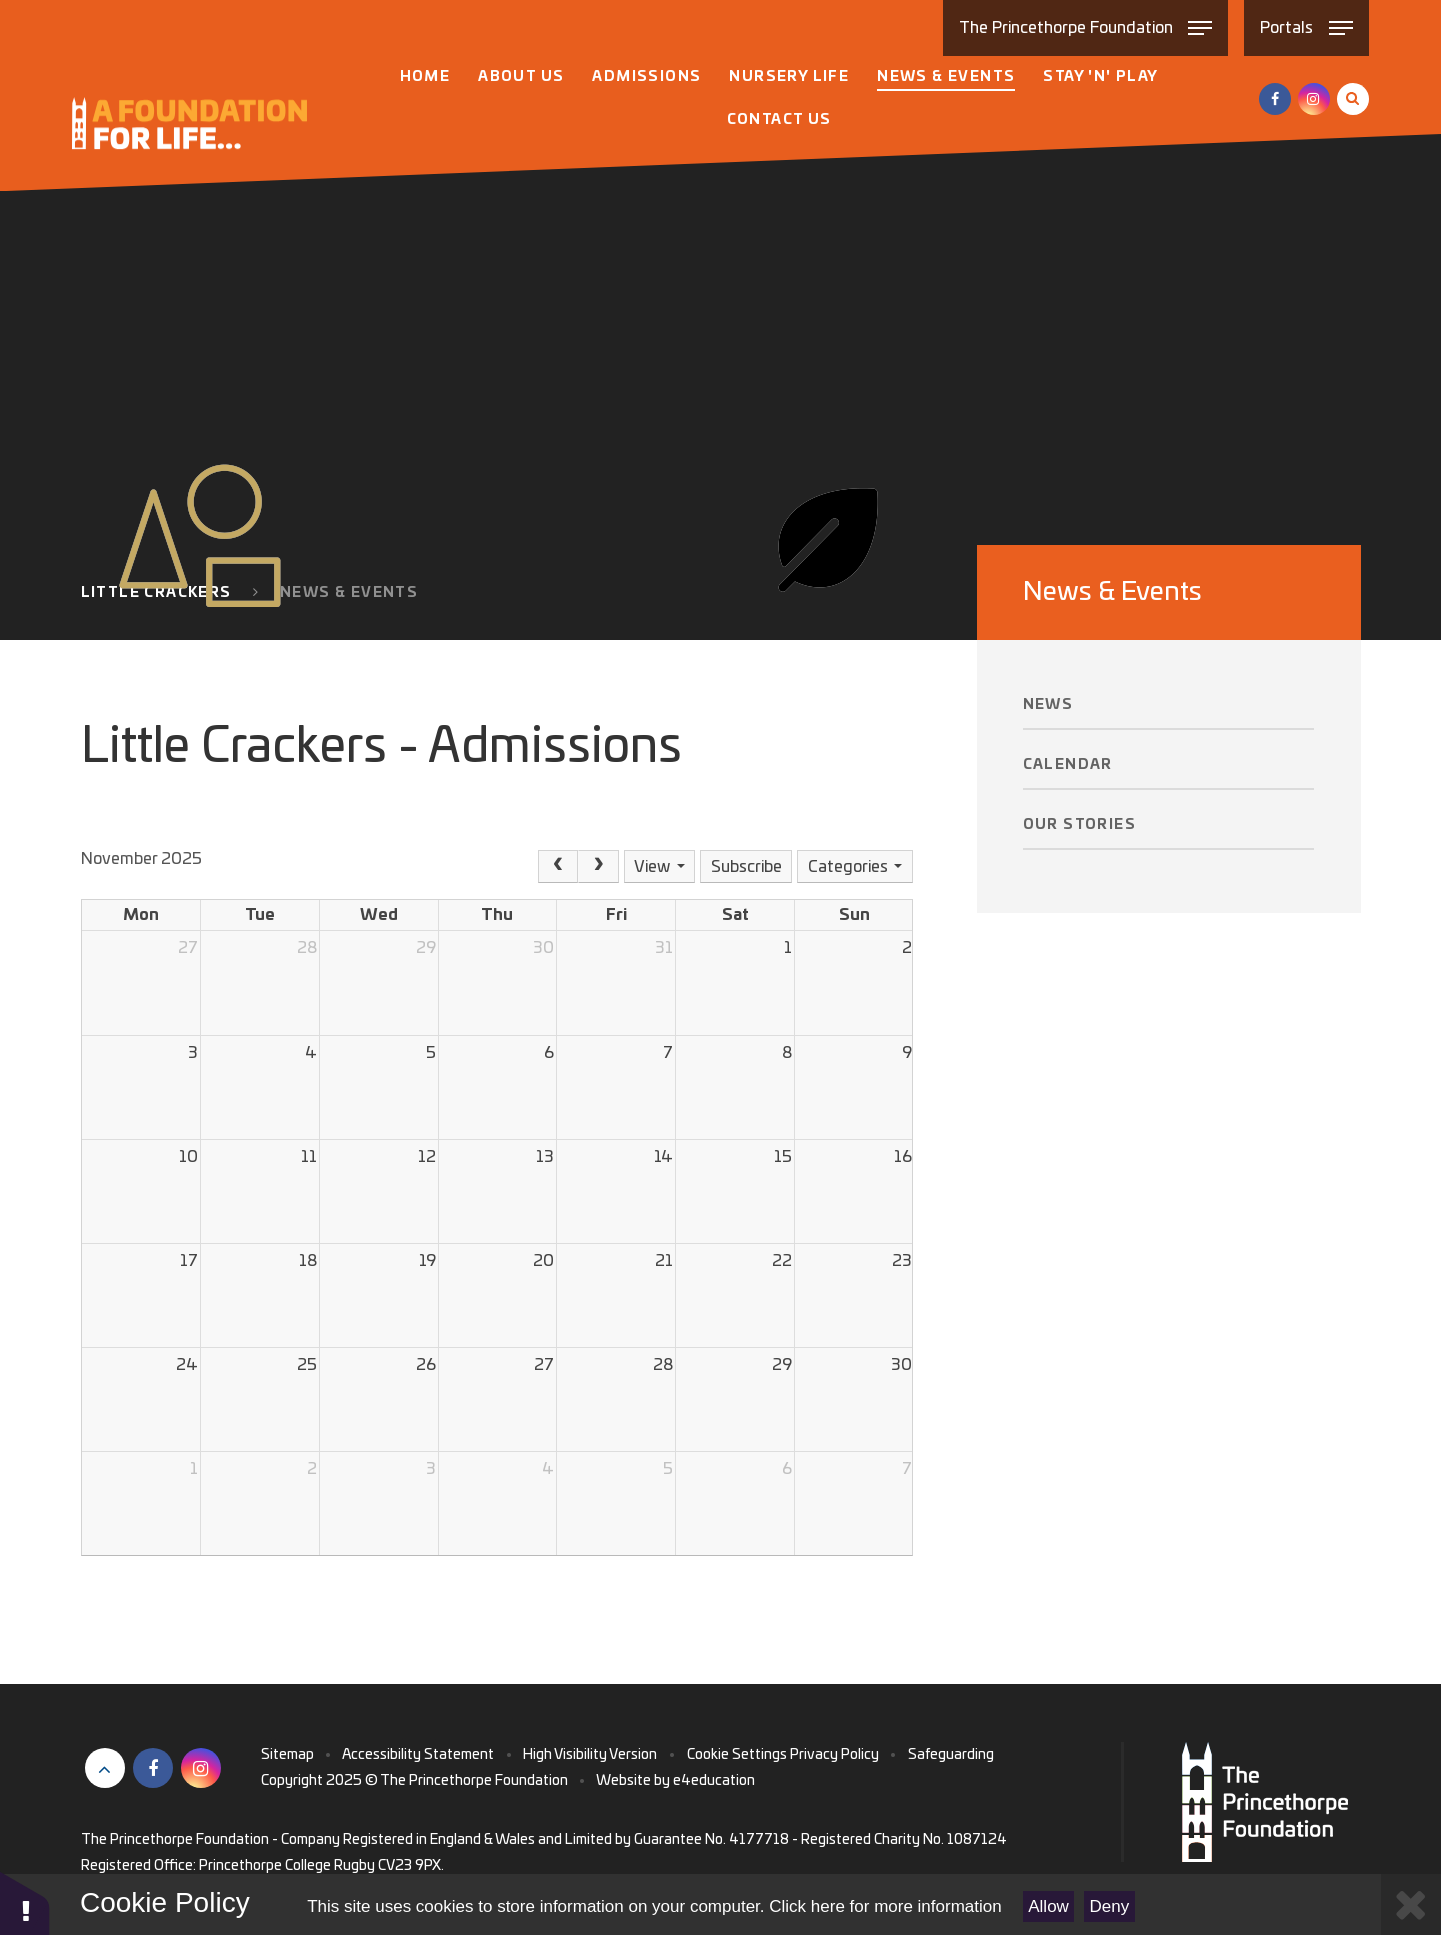 The image size is (1441, 1935). I want to click on access shape tools or drawing options, so click(203, 542).